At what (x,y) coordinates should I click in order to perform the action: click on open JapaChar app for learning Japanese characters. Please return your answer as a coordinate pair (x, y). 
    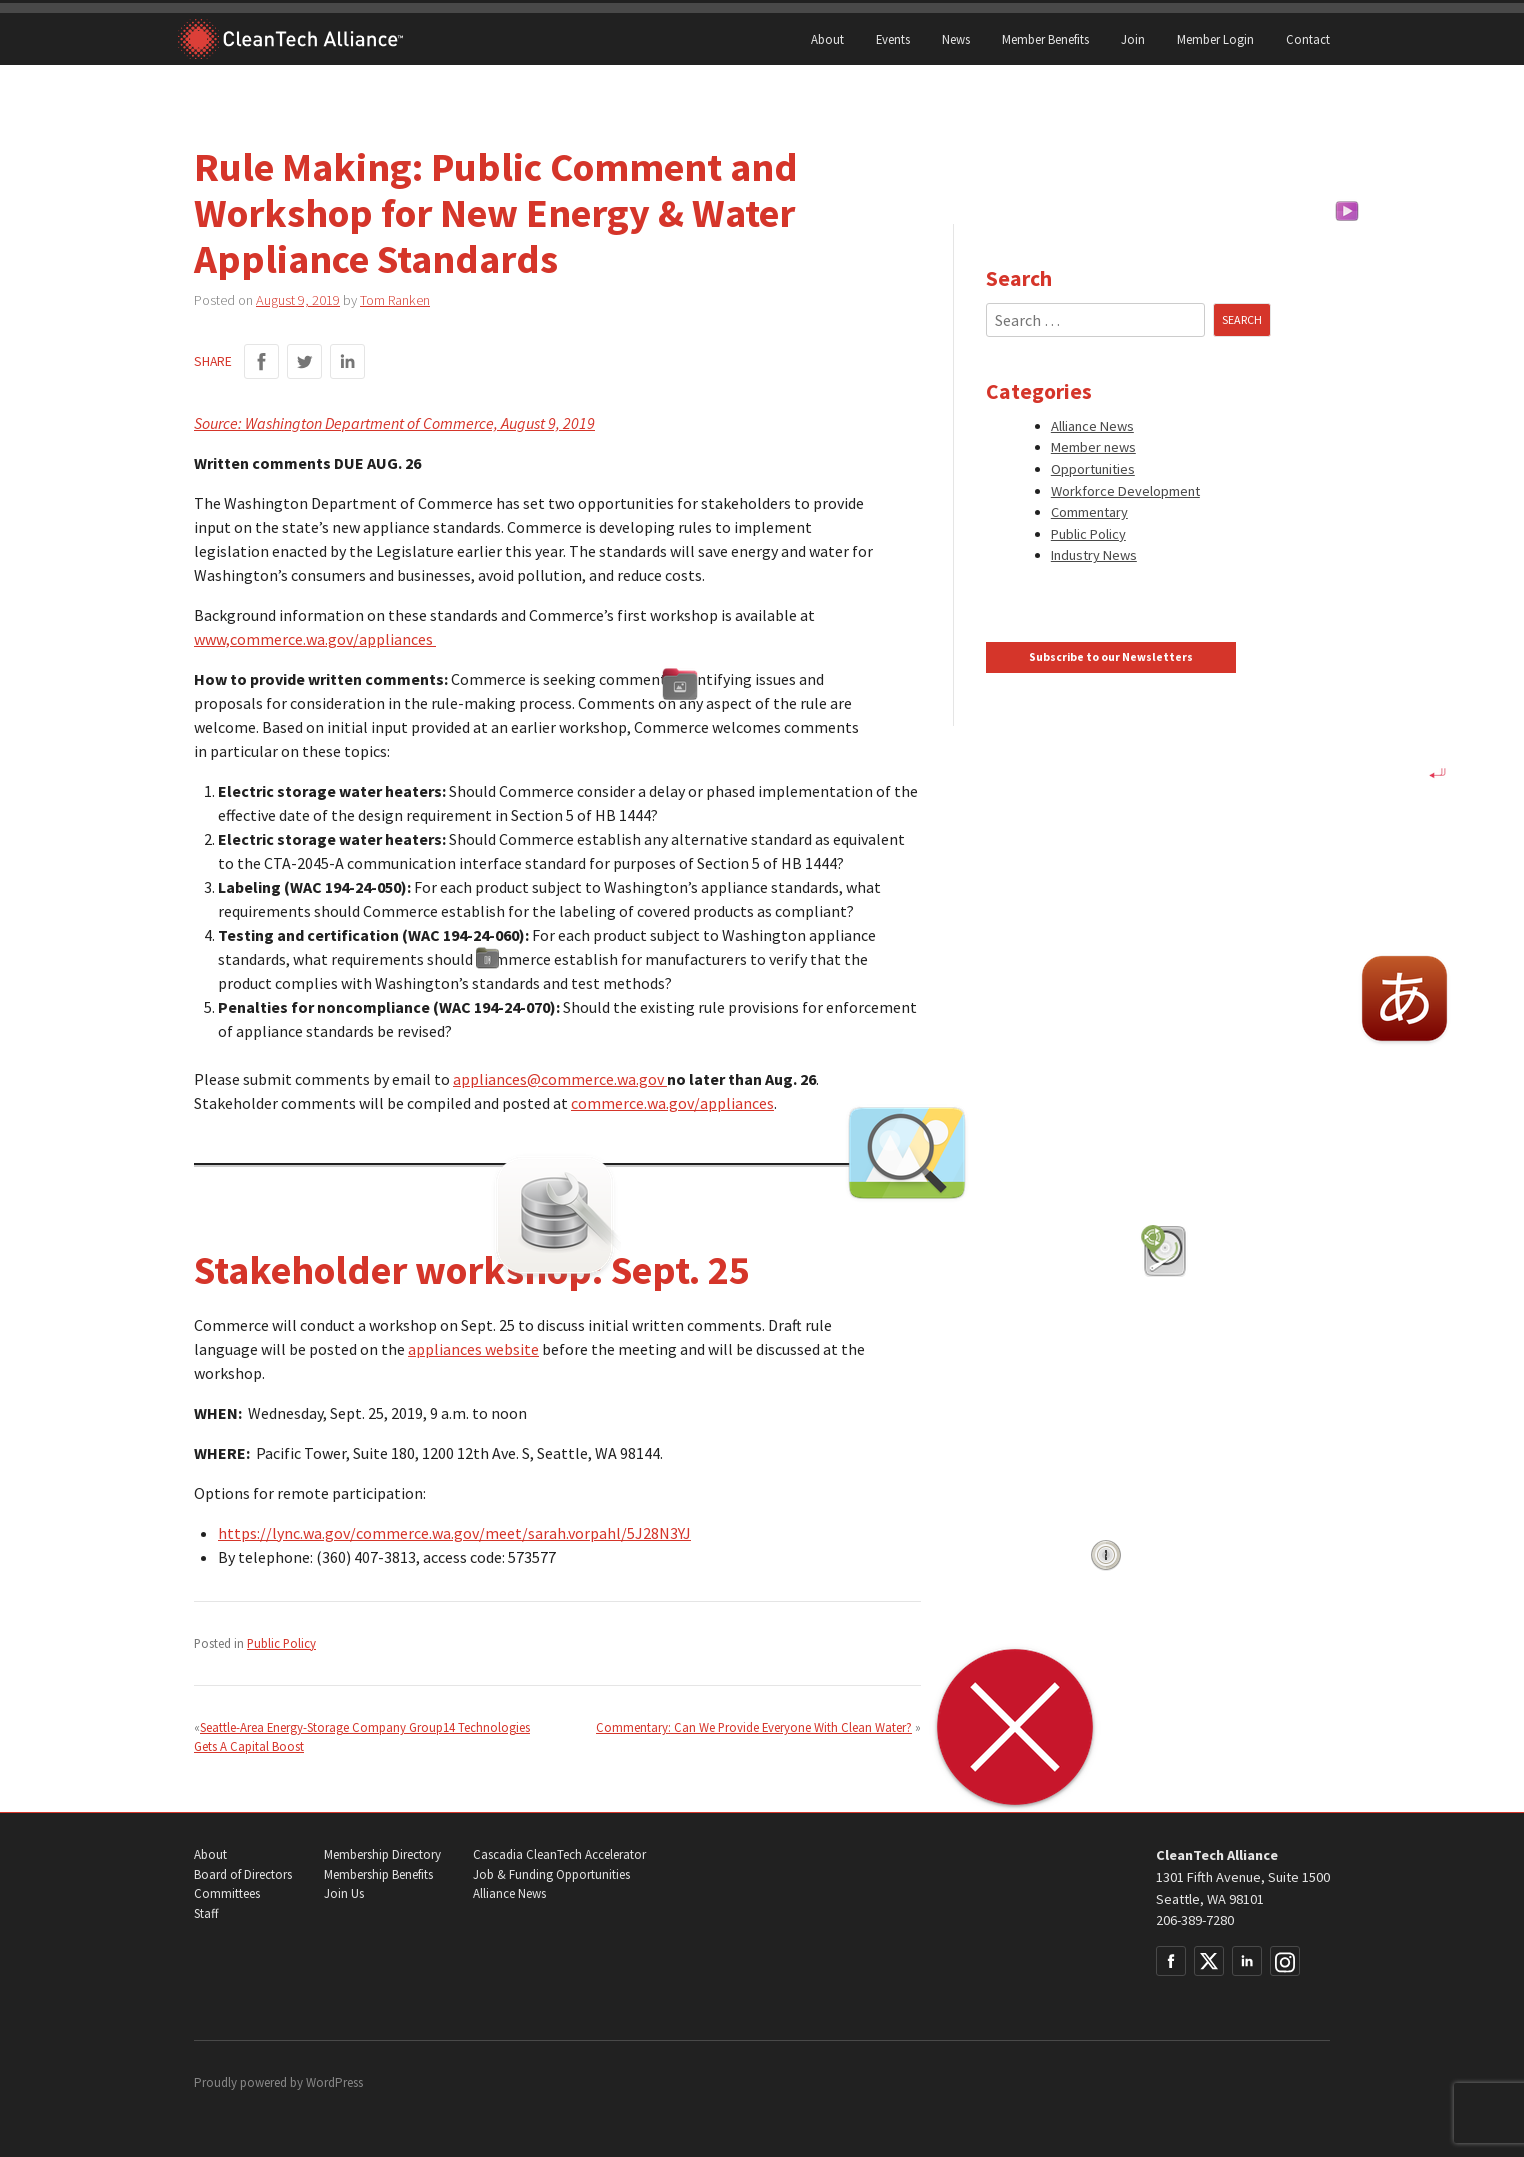
    Looking at the image, I should click on (1404, 998).